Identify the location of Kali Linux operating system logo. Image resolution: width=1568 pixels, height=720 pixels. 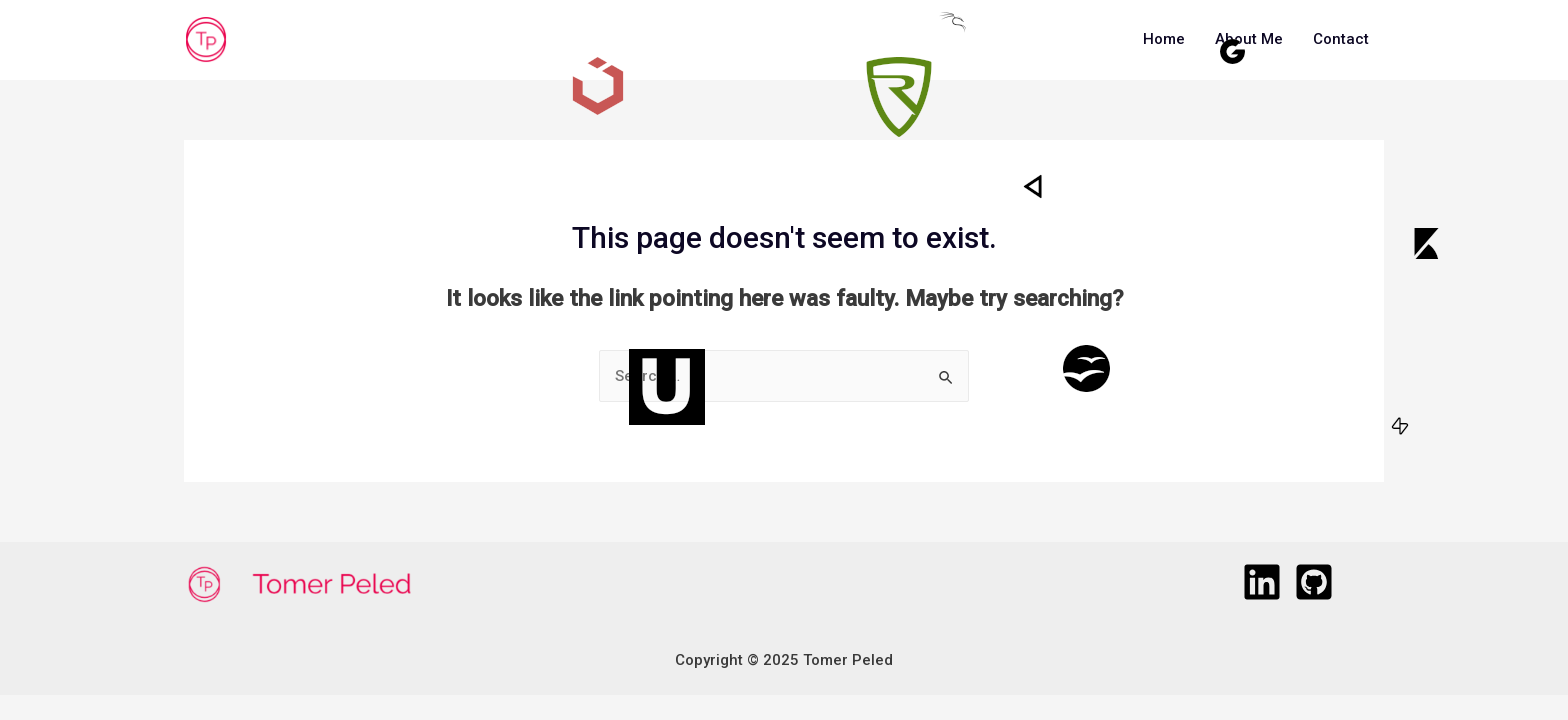
(952, 22).